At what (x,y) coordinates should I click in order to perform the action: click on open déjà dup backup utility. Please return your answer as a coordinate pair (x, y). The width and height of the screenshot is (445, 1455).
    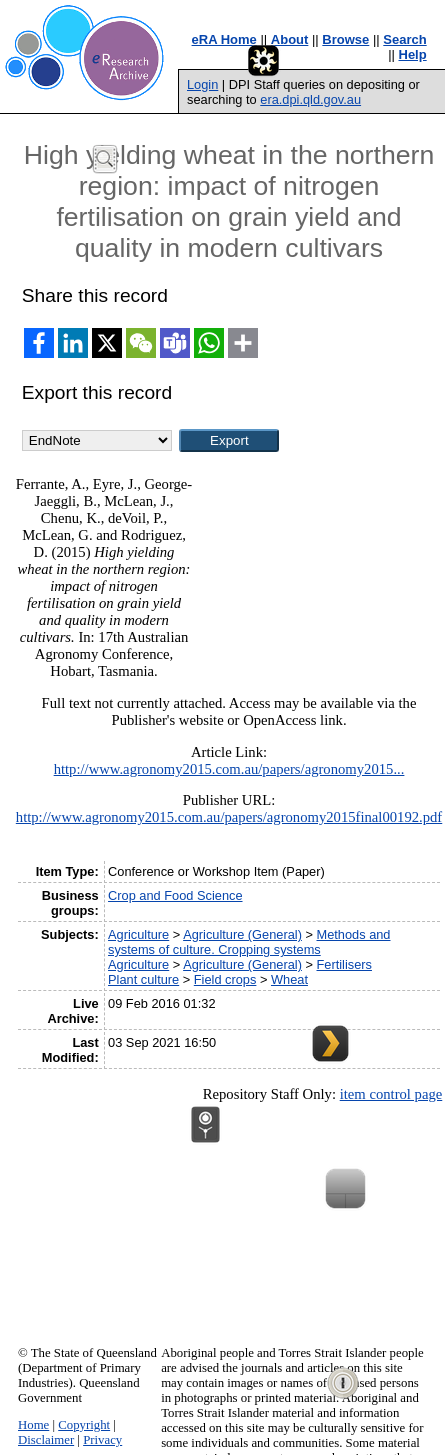
    Looking at the image, I should click on (205, 1124).